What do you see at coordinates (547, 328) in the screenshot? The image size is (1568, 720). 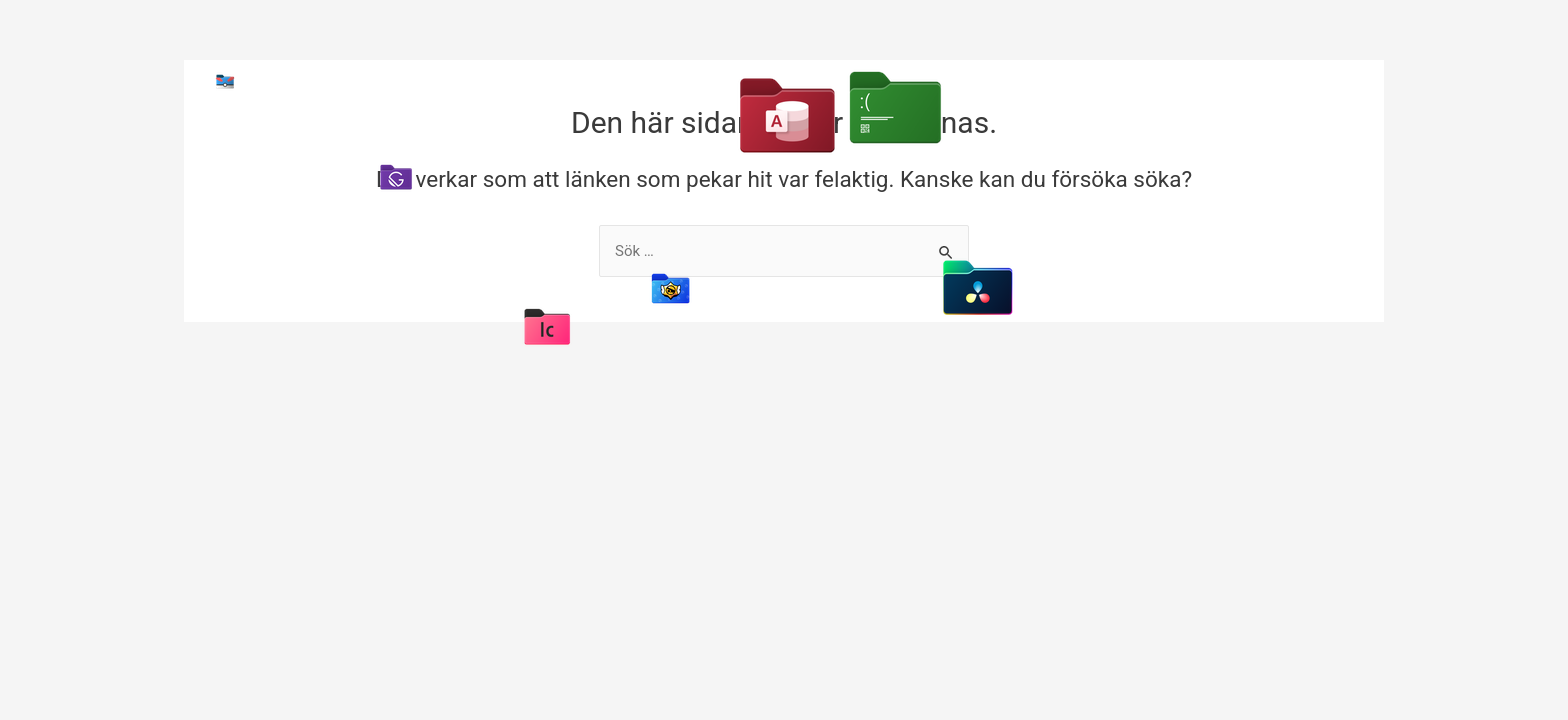 I see `open folder containing Adobe InCopy files` at bounding box center [547, 328].